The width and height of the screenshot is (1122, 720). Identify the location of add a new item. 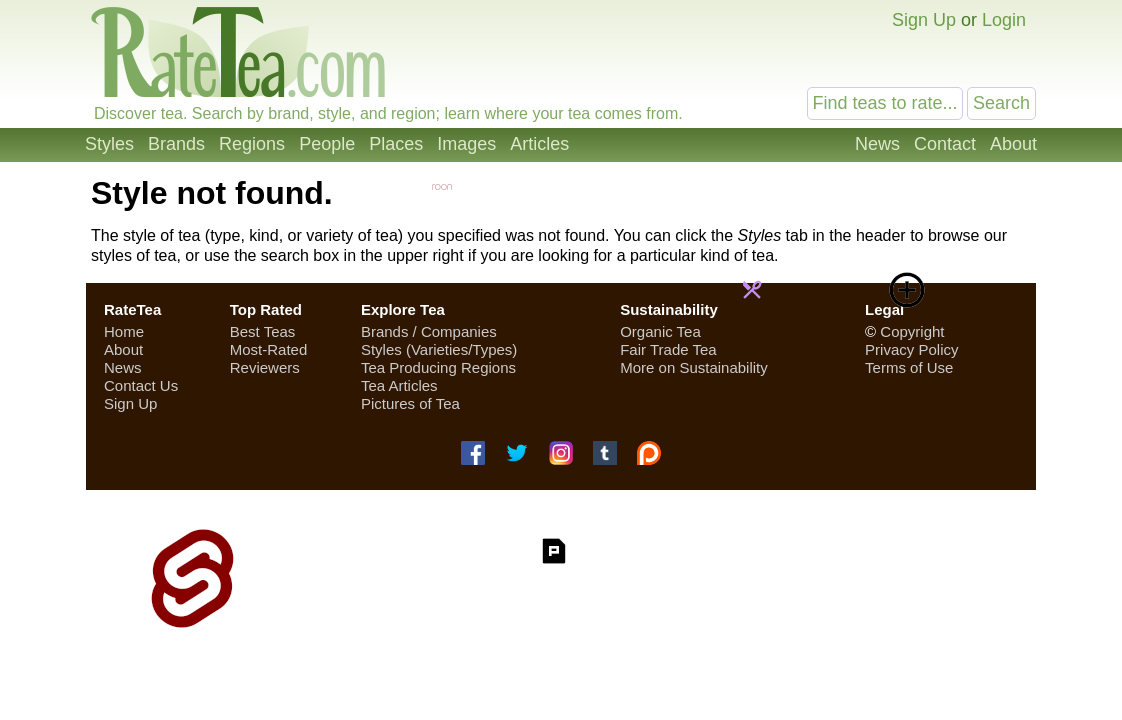
(907, 290).